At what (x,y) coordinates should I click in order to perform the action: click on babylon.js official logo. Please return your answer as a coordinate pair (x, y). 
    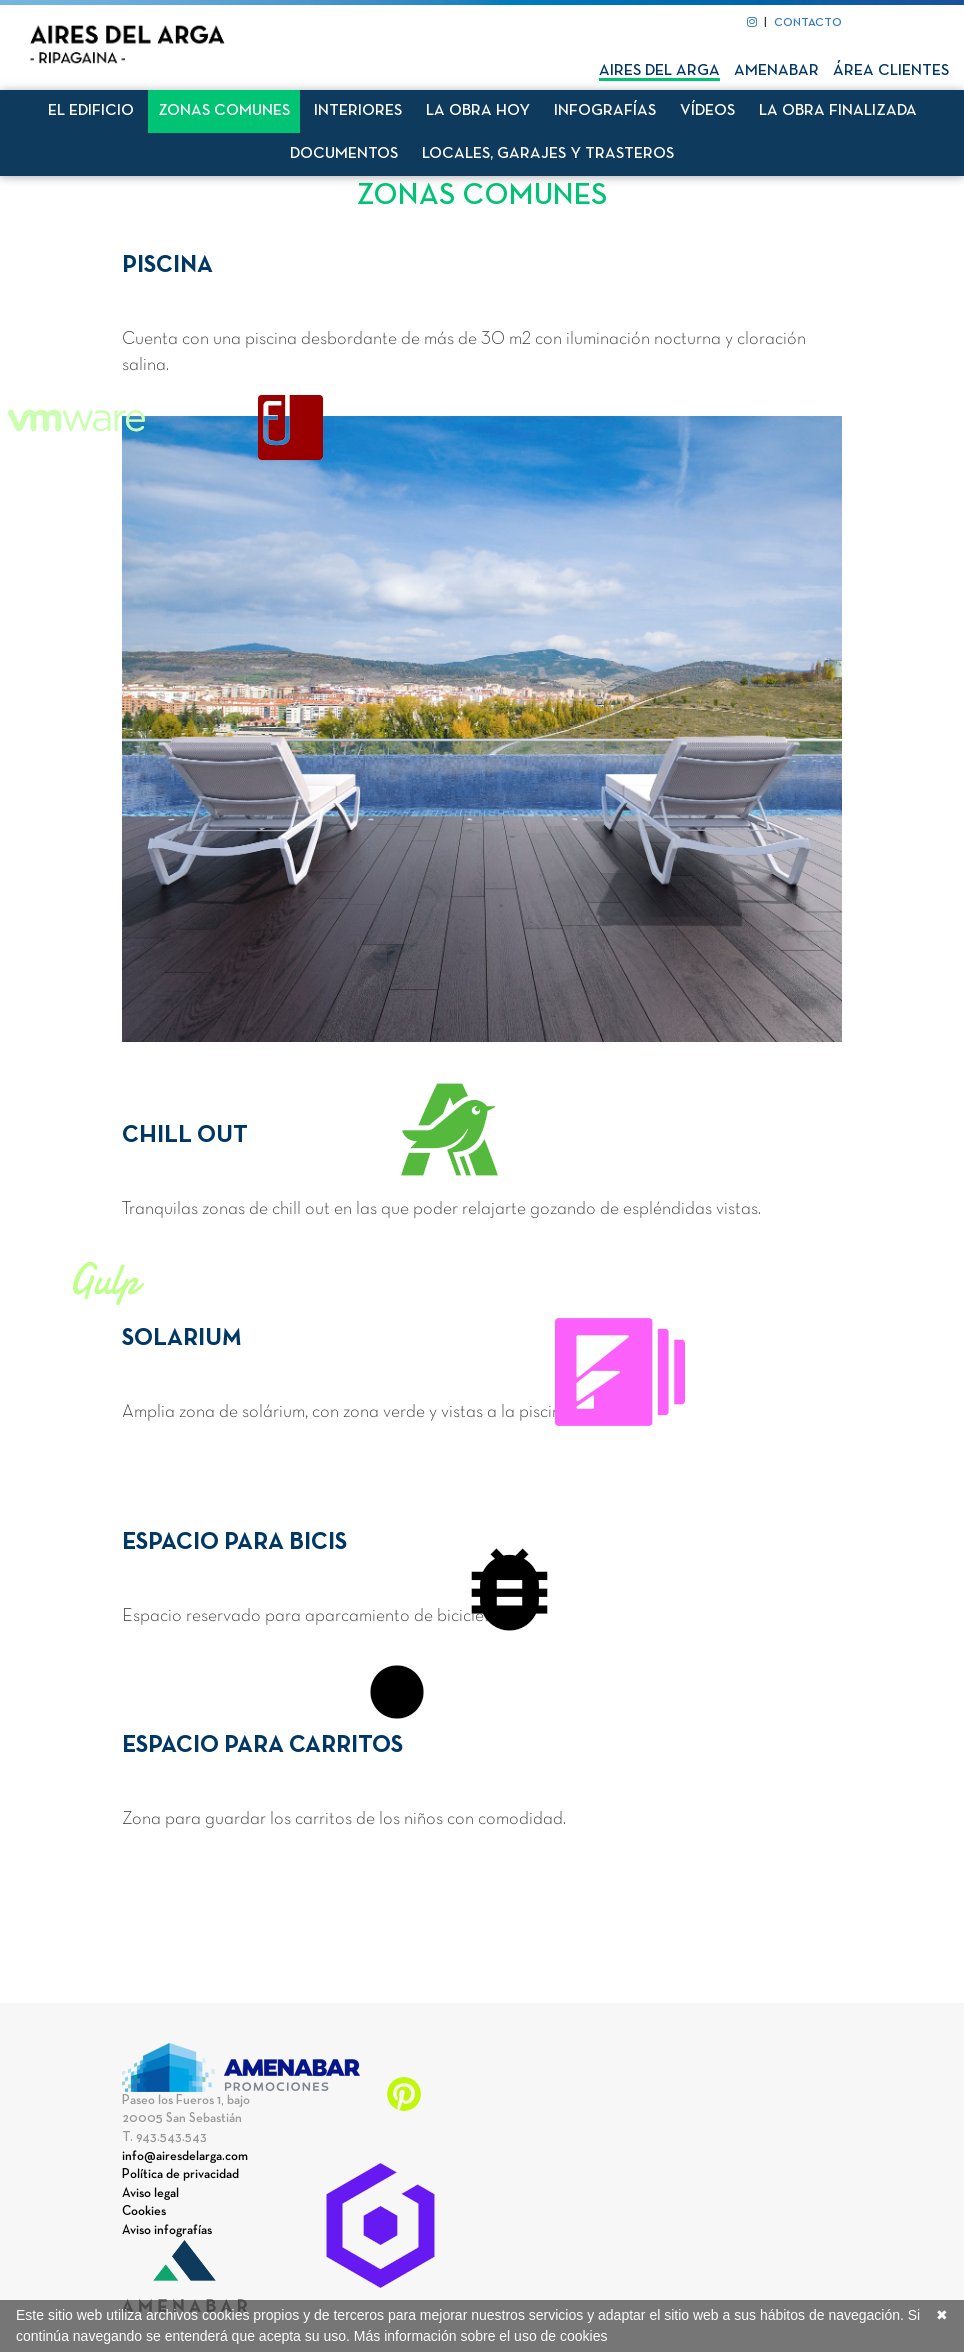
    Looking at the image, I should click on (380, 2225).